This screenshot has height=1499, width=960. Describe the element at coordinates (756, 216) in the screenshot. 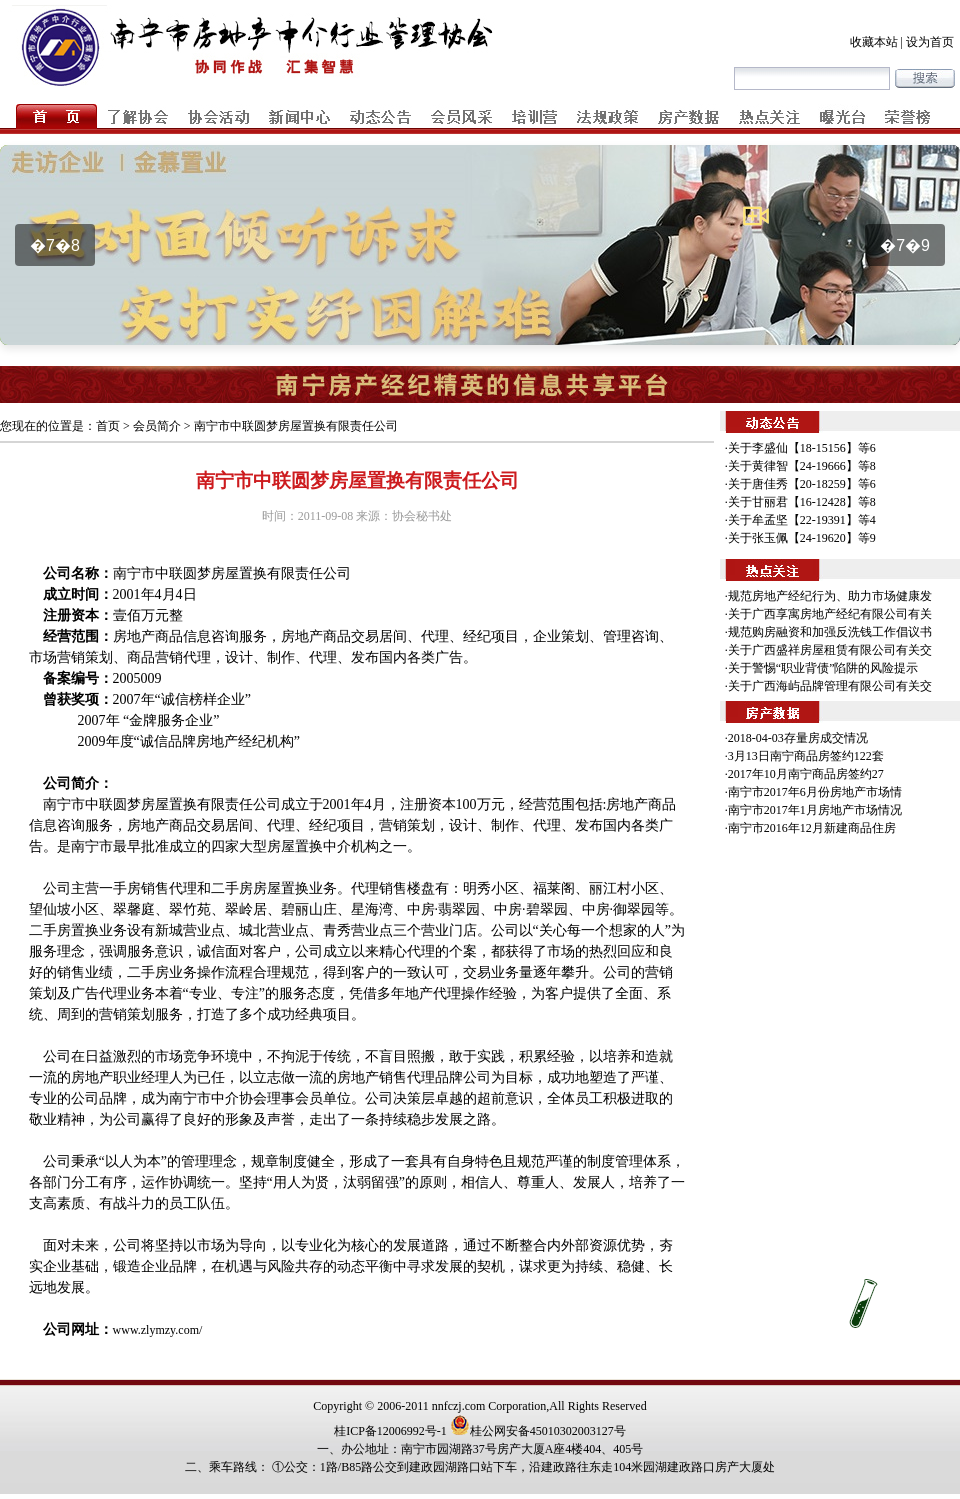

I see `add a new video recording` at that location.